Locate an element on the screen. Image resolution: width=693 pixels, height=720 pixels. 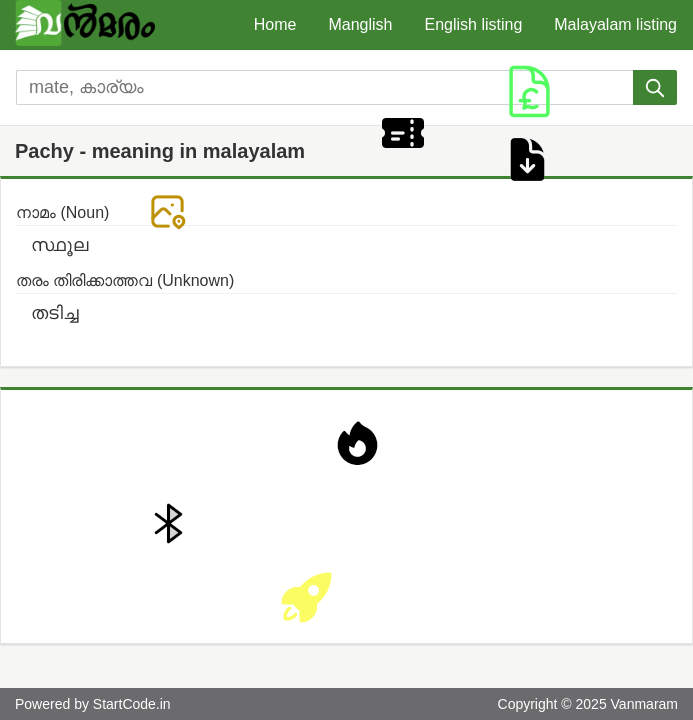
indicates trending or popular content is located at coordinates (357, 443).